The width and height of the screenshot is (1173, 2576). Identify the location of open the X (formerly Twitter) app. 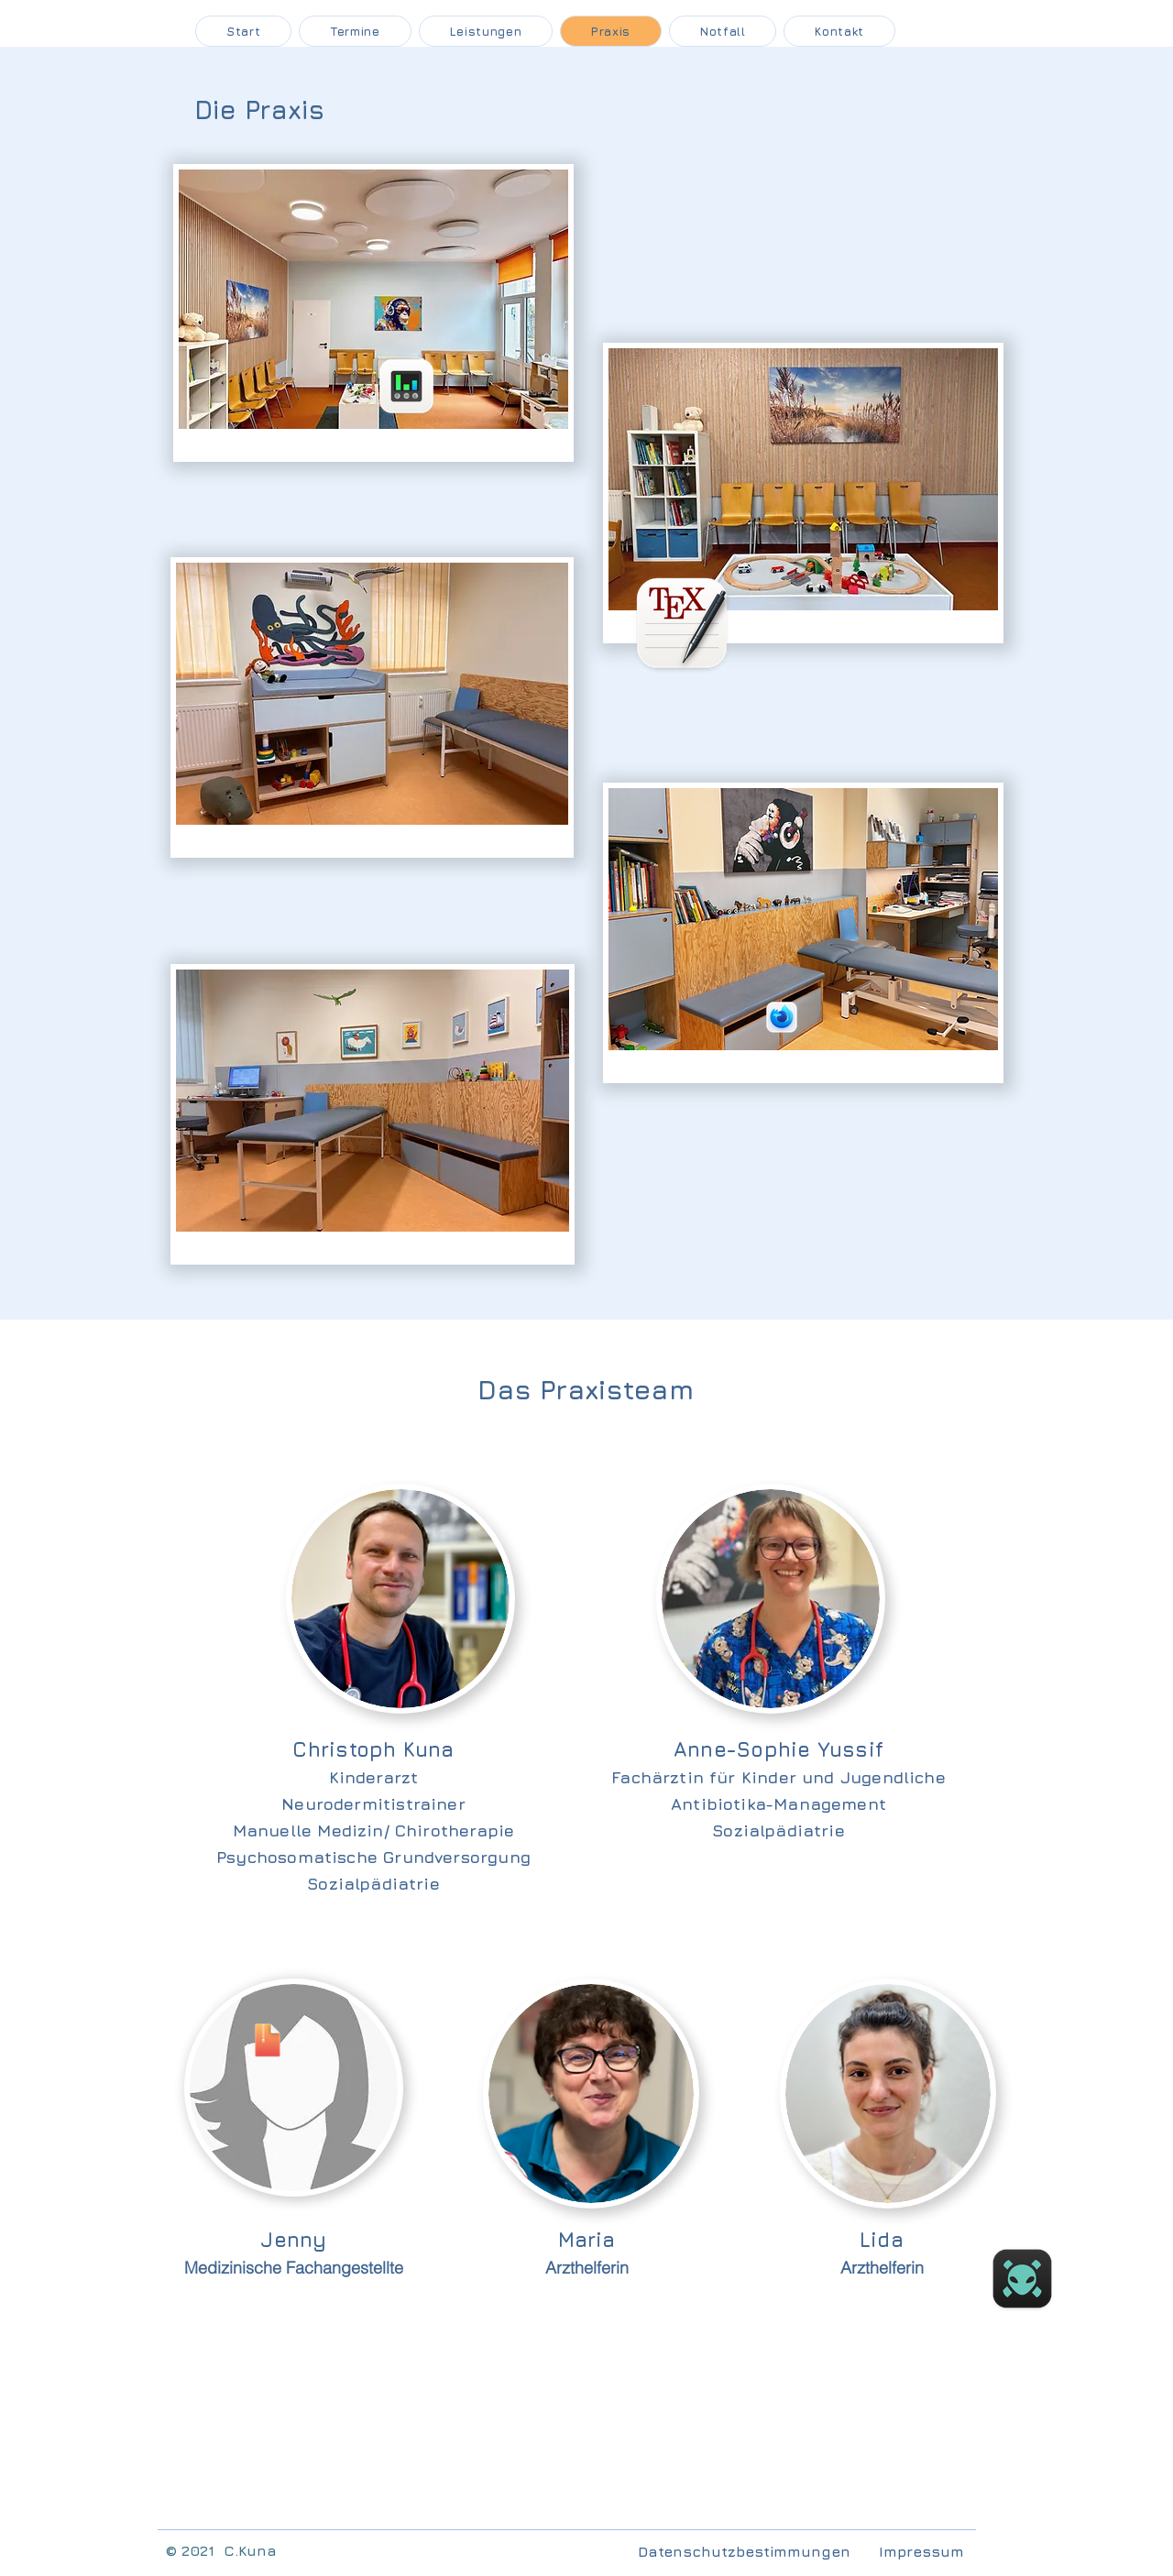
(1022, 2278).